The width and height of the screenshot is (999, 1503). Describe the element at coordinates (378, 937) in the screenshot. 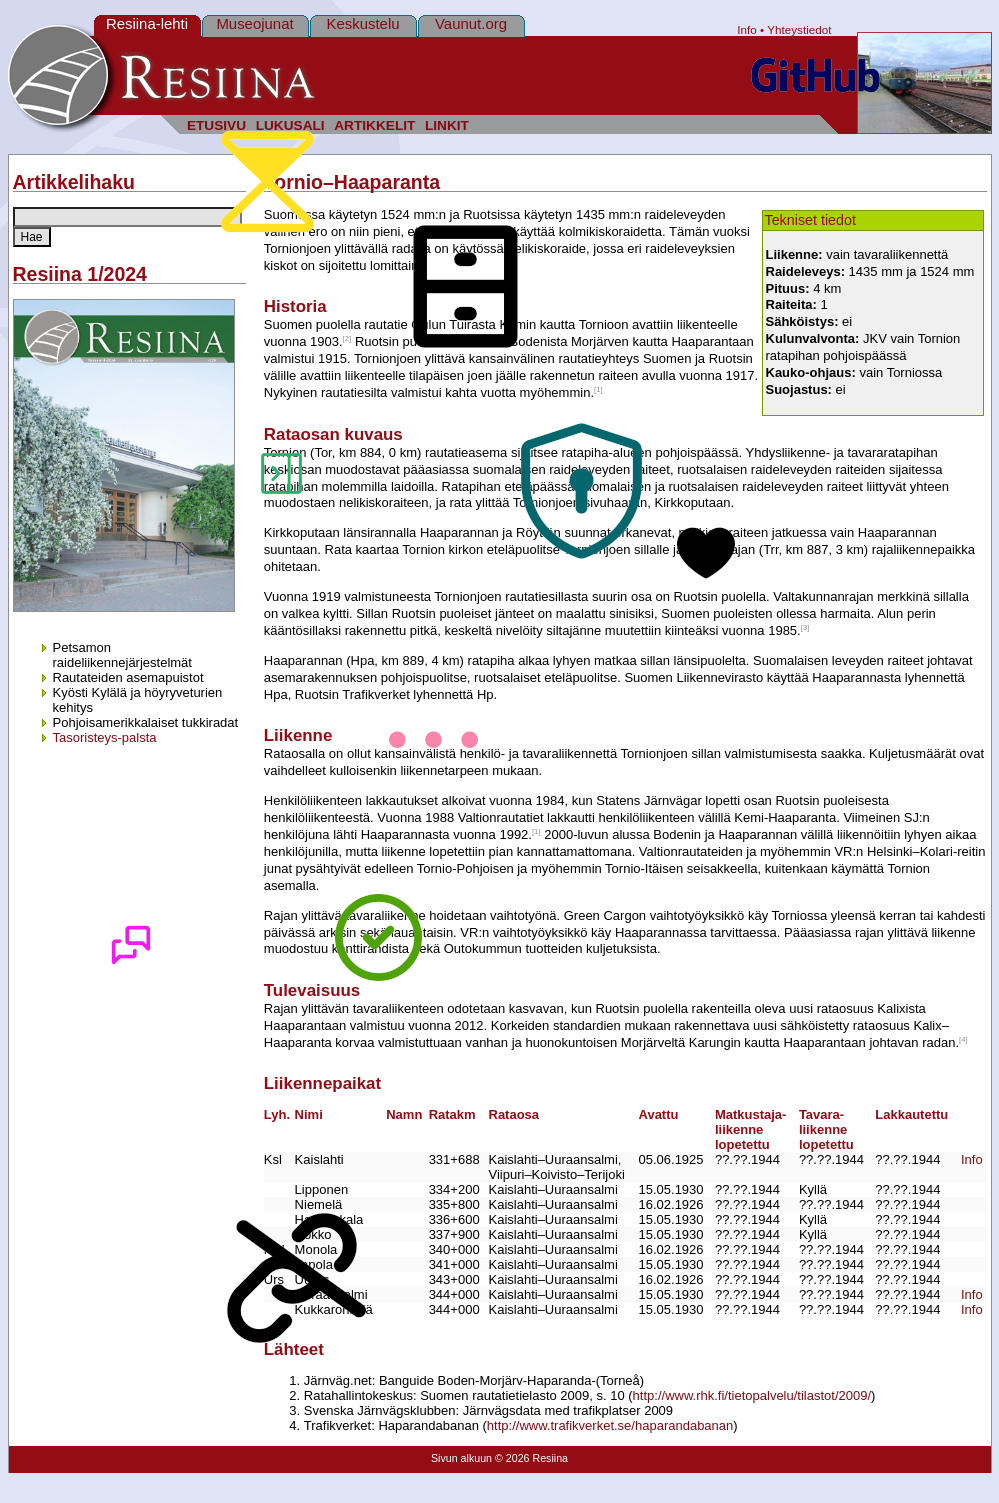

I see `indicates task or action completed successfully` at that location.